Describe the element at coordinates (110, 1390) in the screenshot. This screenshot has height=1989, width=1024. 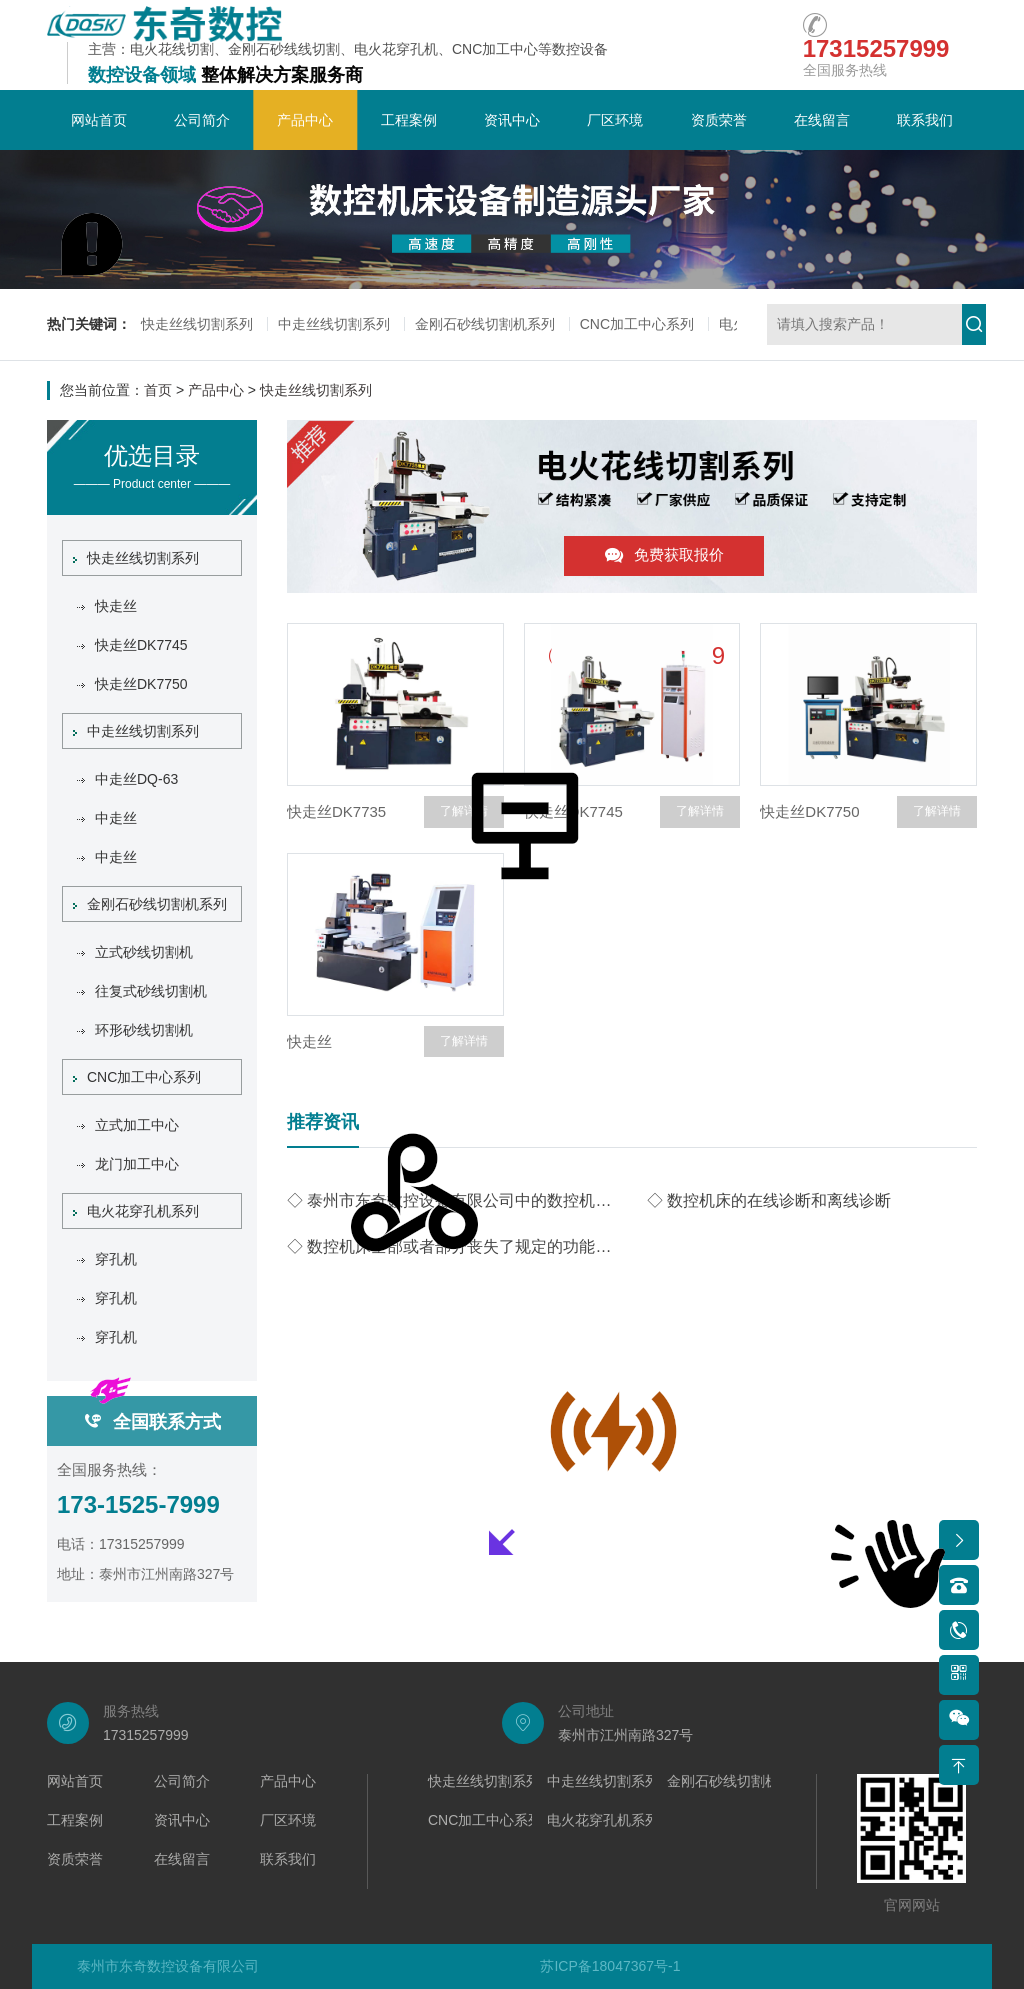
I see `fastify web framework logo` at that location.